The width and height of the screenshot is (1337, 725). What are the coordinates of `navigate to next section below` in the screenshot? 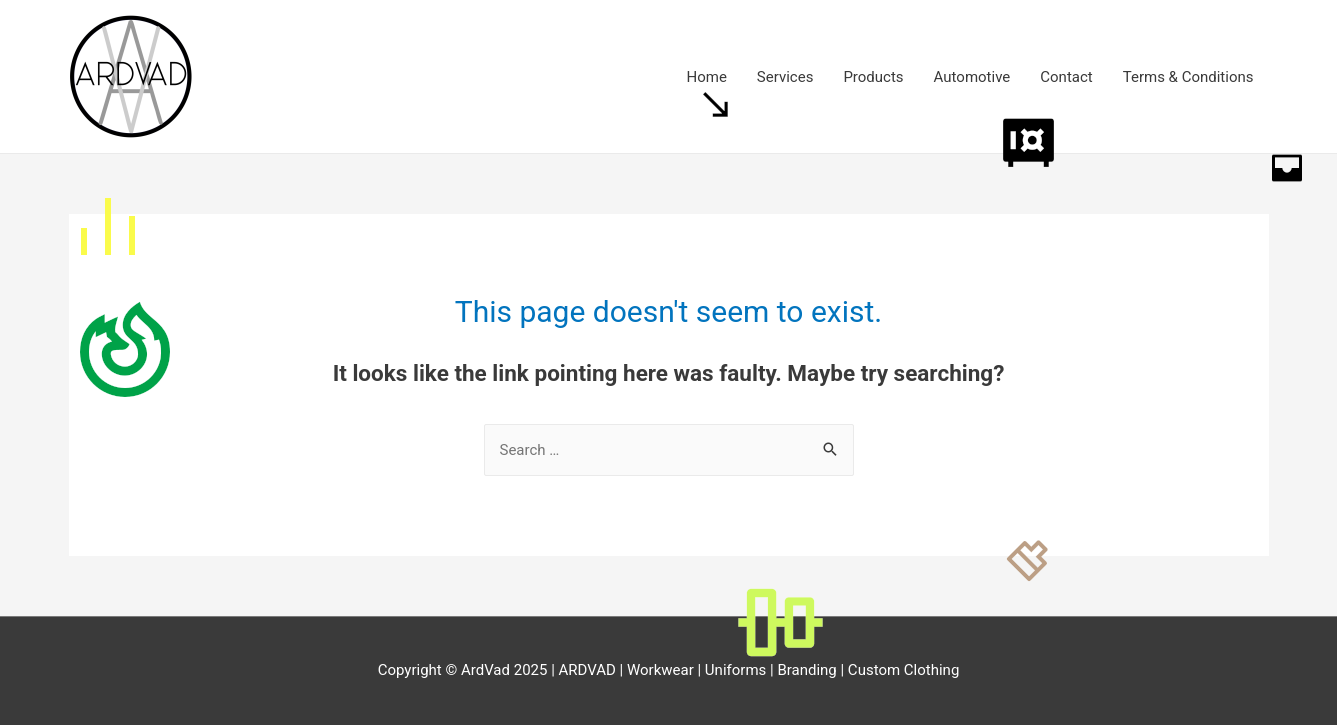 It's located at (716, 105).